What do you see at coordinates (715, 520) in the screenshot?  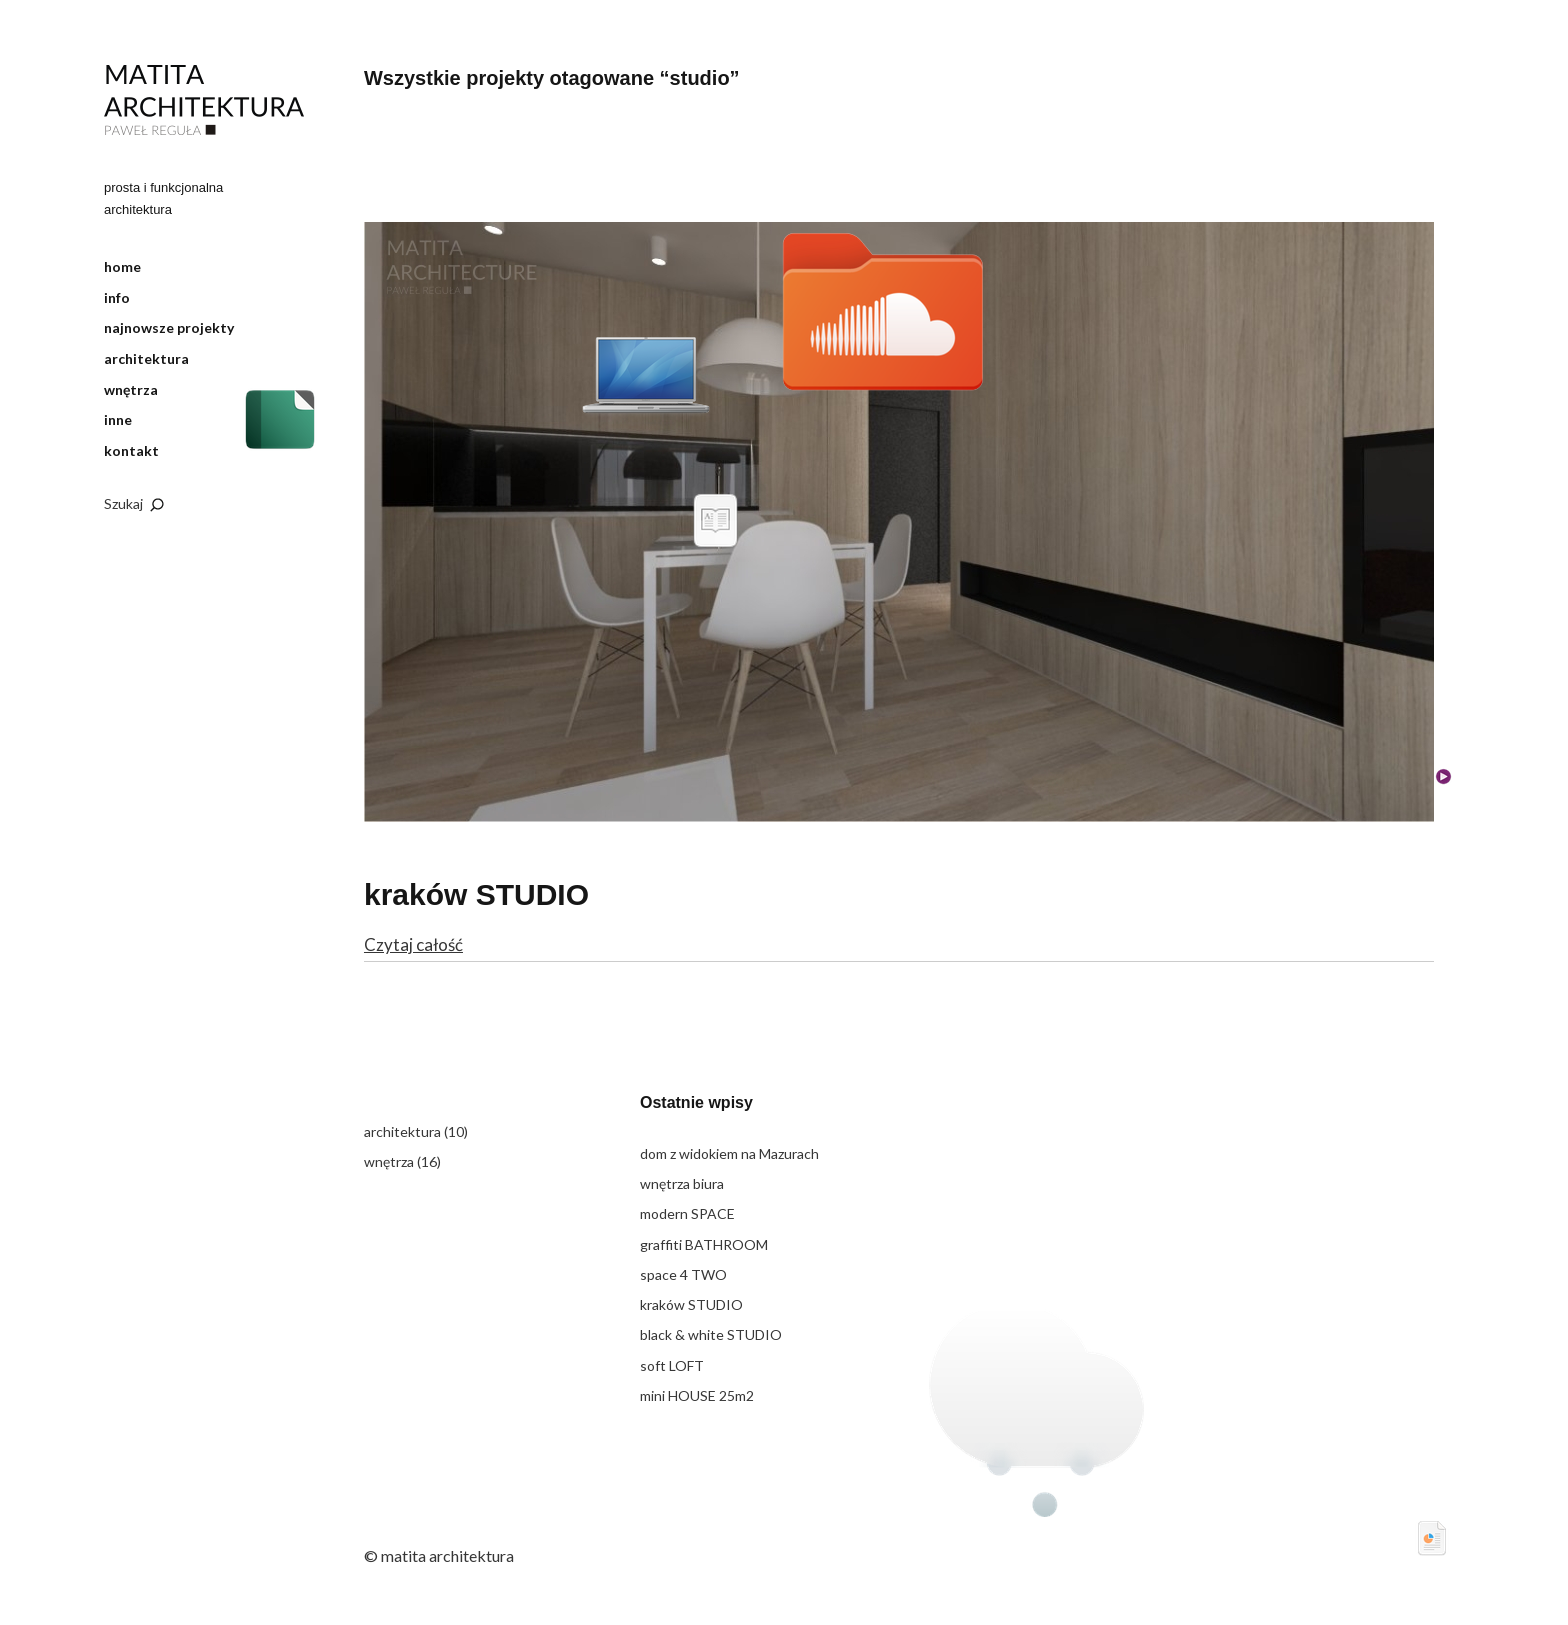 I see `open a mobipocket ebook file` at bounding box center [715, 520].